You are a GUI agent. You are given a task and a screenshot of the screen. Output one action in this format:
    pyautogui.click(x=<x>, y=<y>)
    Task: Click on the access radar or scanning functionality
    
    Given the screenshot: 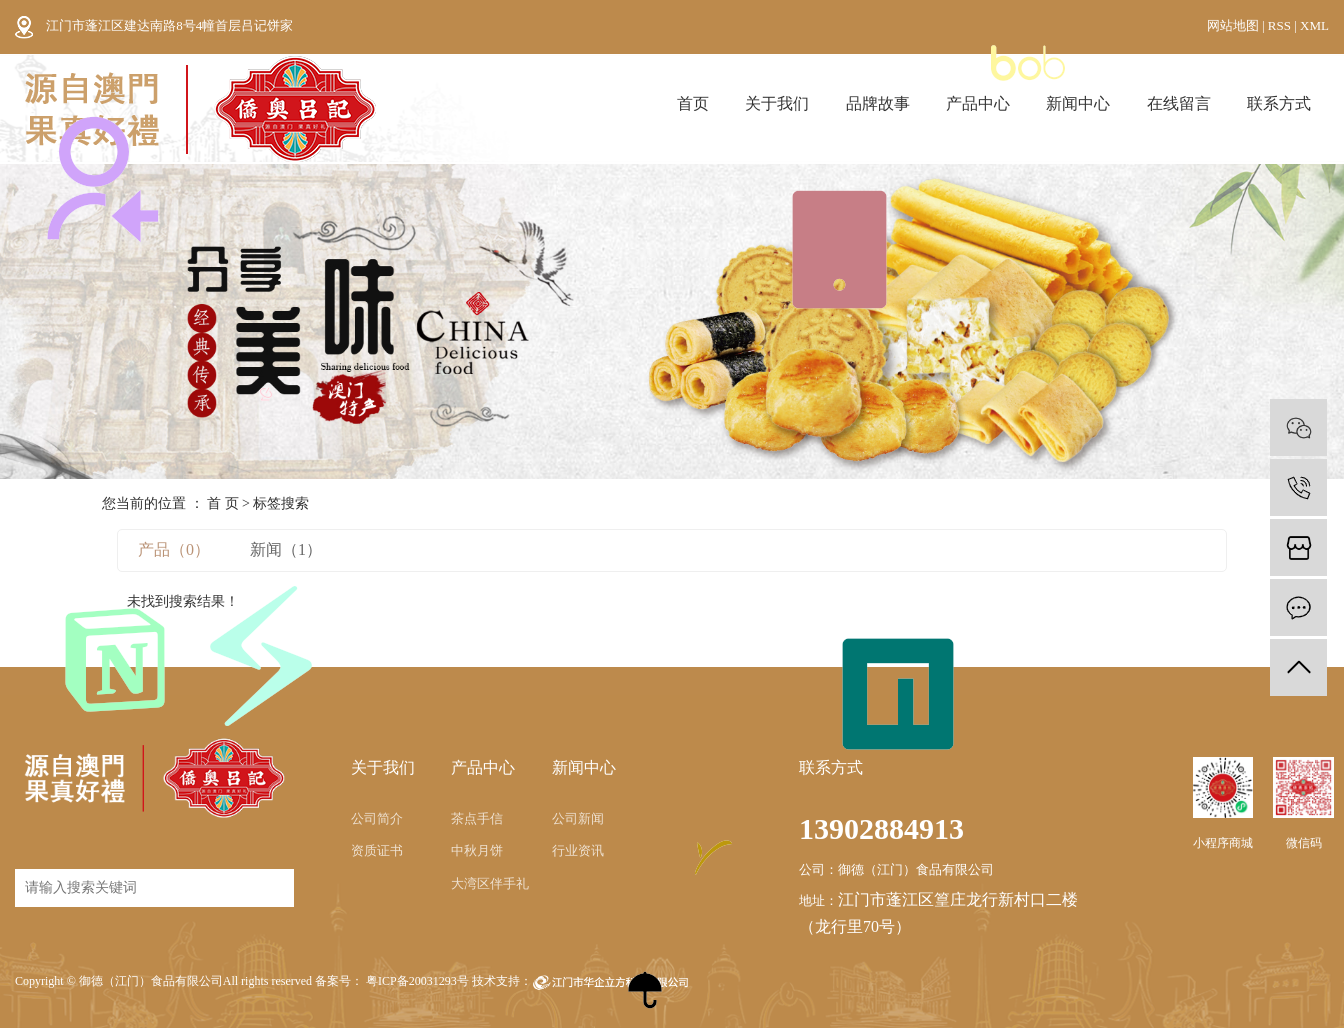 What is the action you would take?
    pyautogui.click(x=266, y=394)
    